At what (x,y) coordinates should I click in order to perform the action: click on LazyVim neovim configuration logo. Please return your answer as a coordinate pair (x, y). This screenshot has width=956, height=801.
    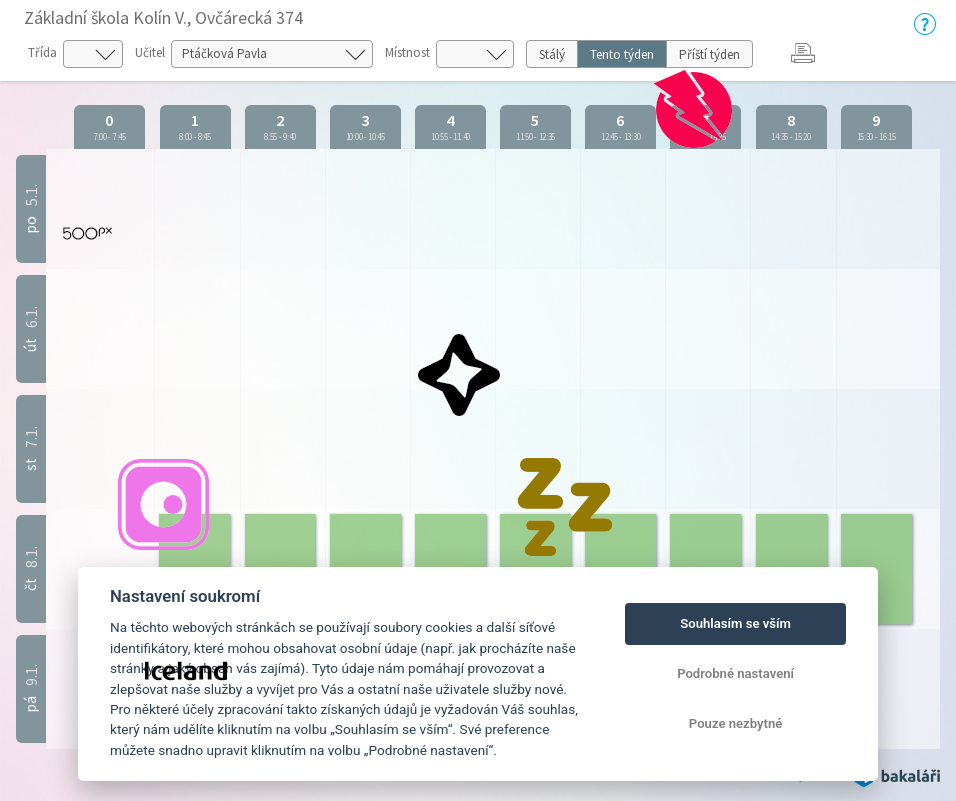
    Looking at the image, I should click on (565, 507).